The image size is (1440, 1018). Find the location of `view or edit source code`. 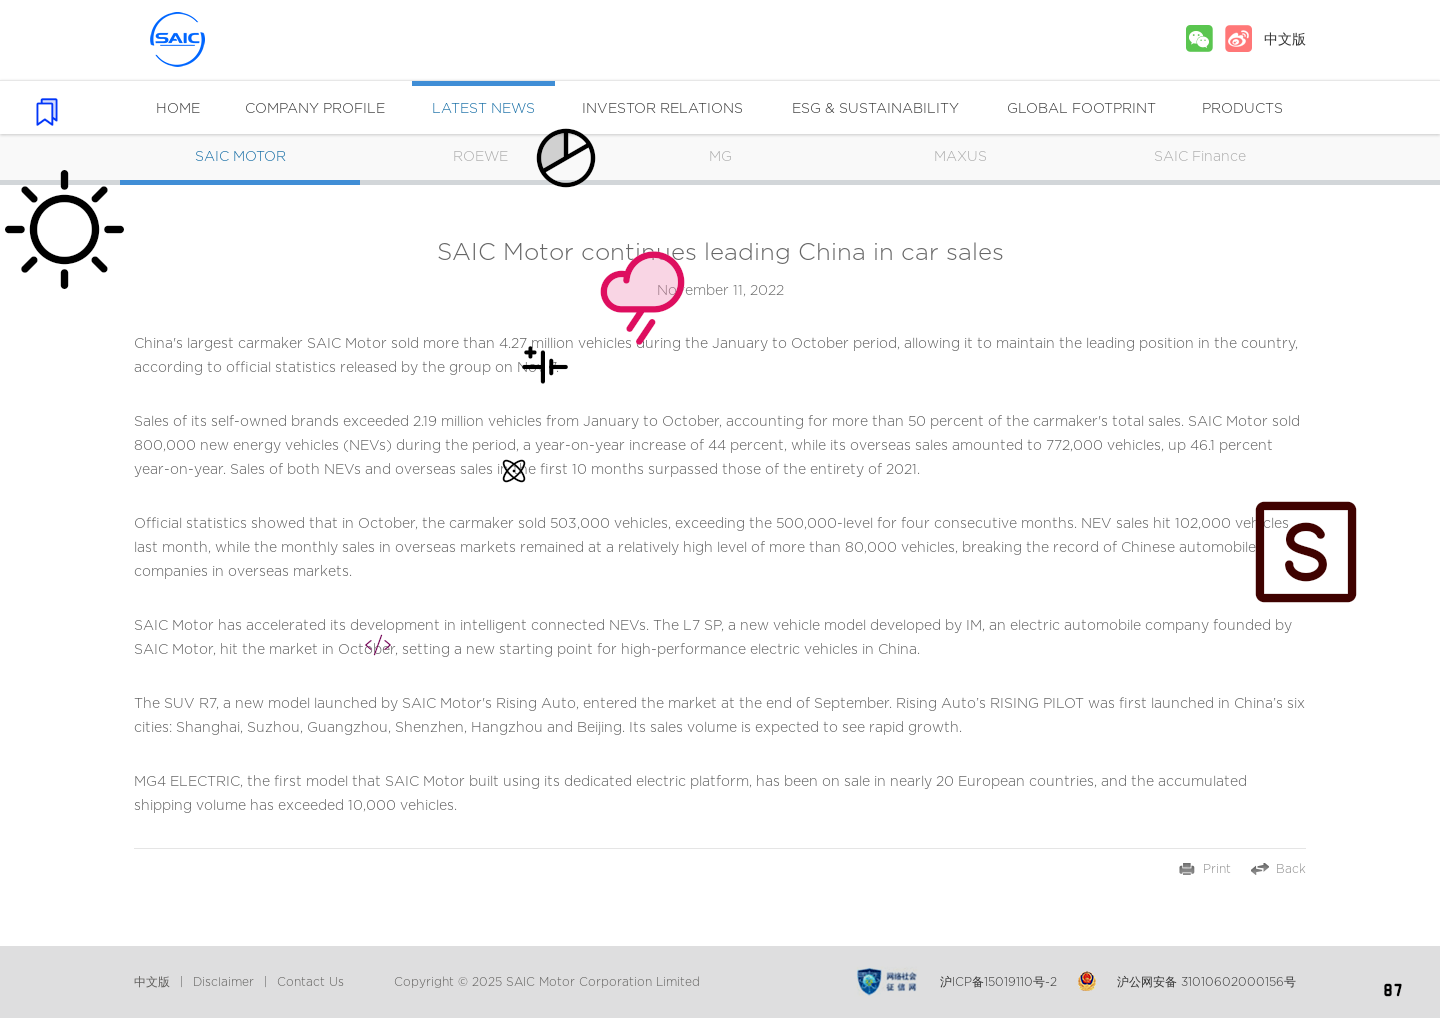

view or edit source code is located at coordinates (378, 645).